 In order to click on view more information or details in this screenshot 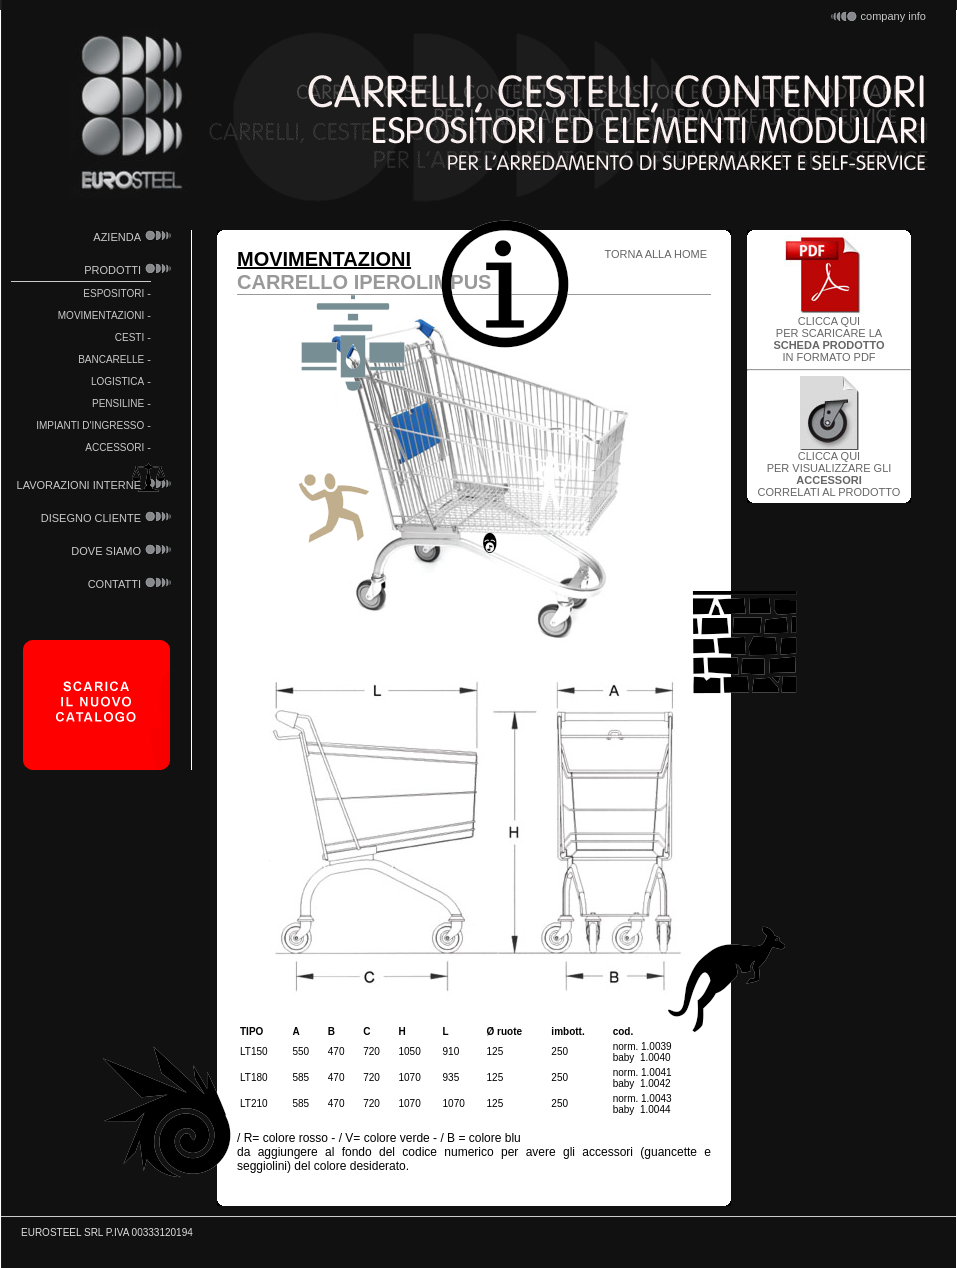, I will do `click(505, 284)`.